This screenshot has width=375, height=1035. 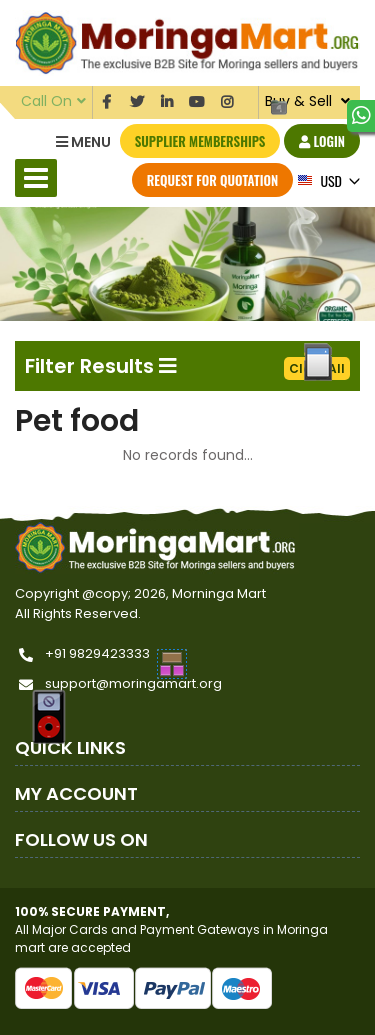 I want to click on access SD card storage, so click(x=318, y=362).